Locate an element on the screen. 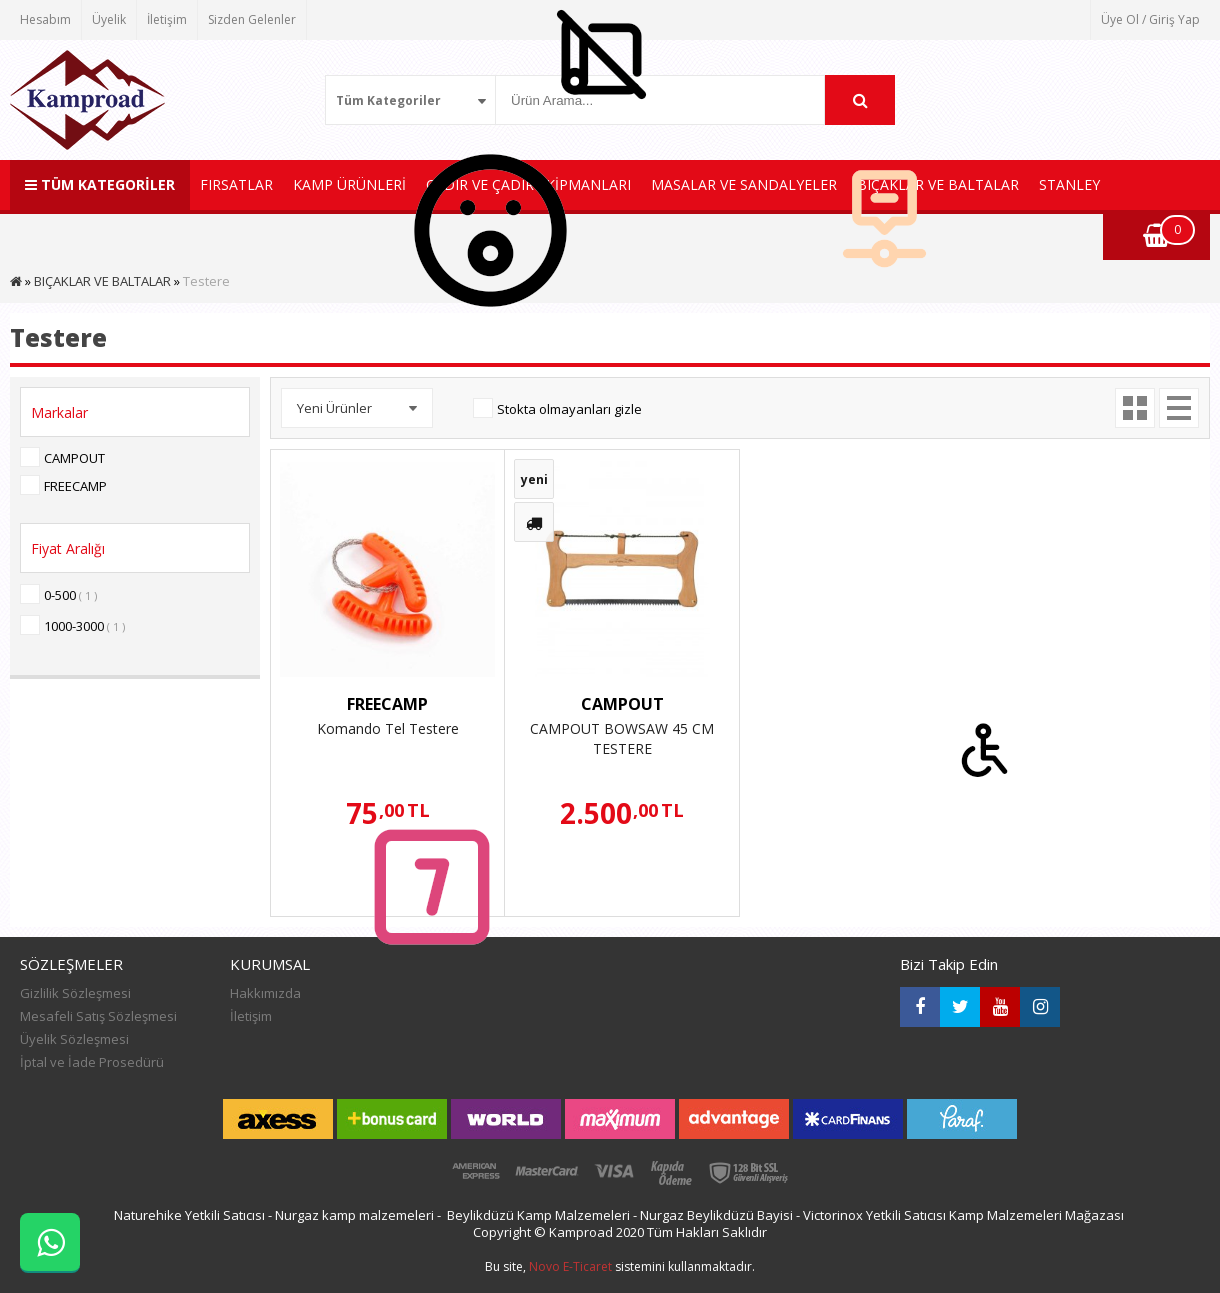  remove an event from the timeline is located at coordinates (884, 216).